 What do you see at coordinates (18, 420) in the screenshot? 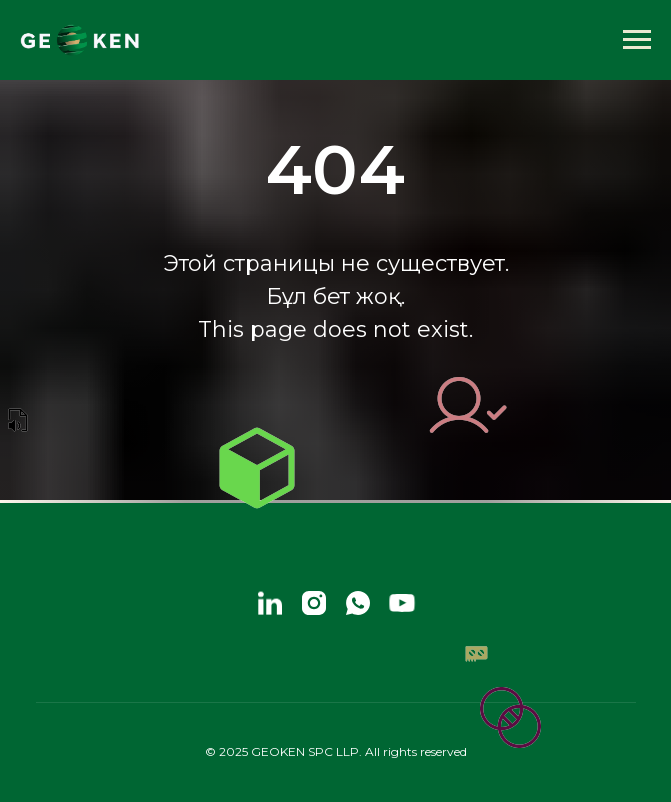
I see `open an audio file` at bounding box center [18, 420].